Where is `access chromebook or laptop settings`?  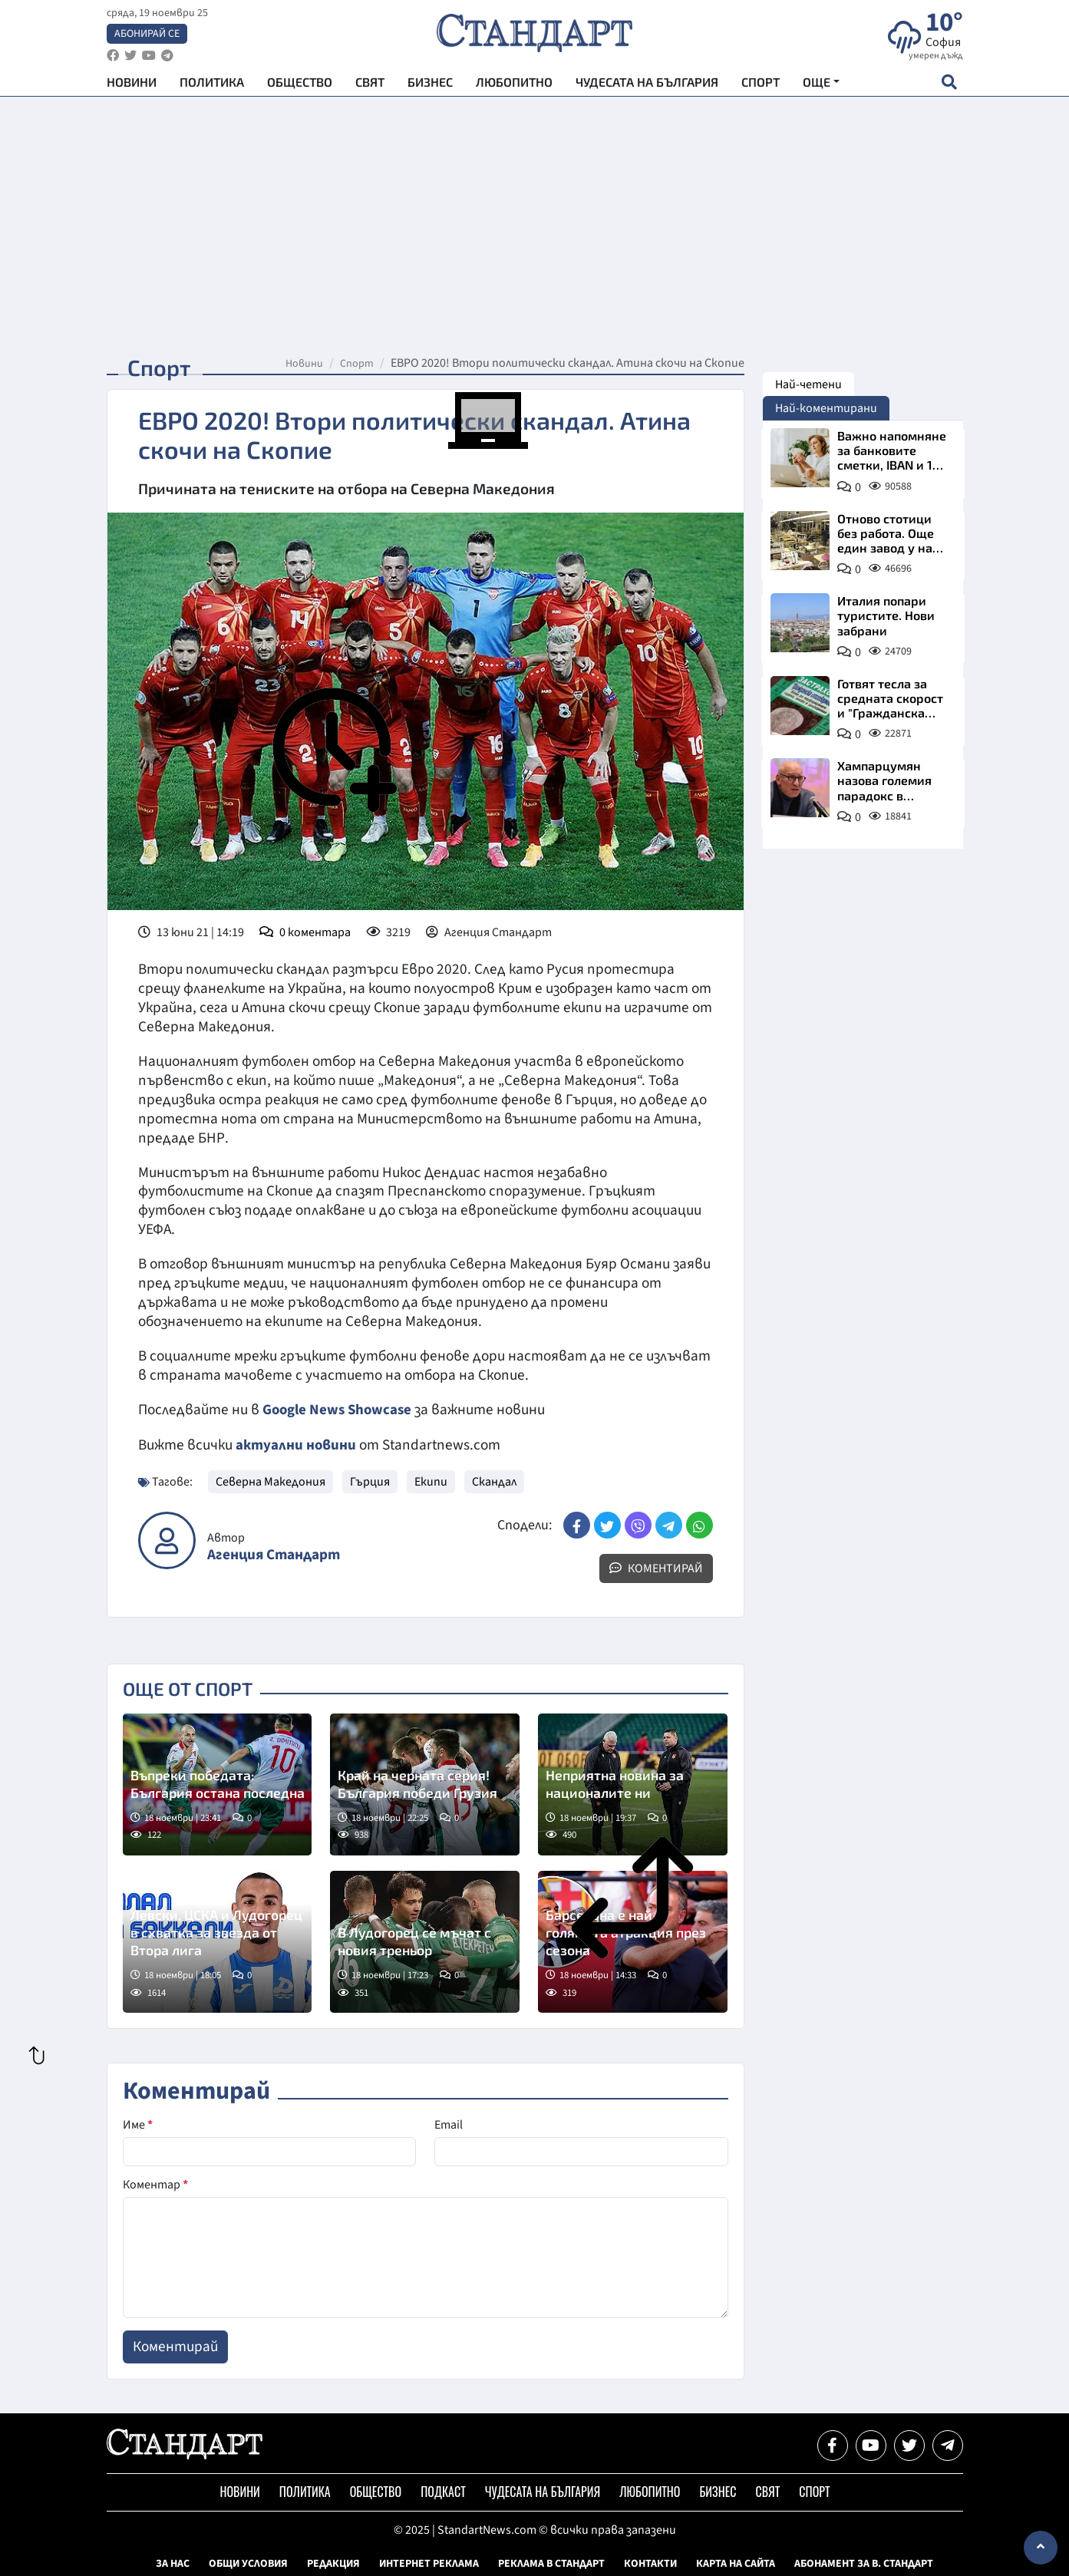 access chromebook or laptop settings is located at coordinates (488, 422).